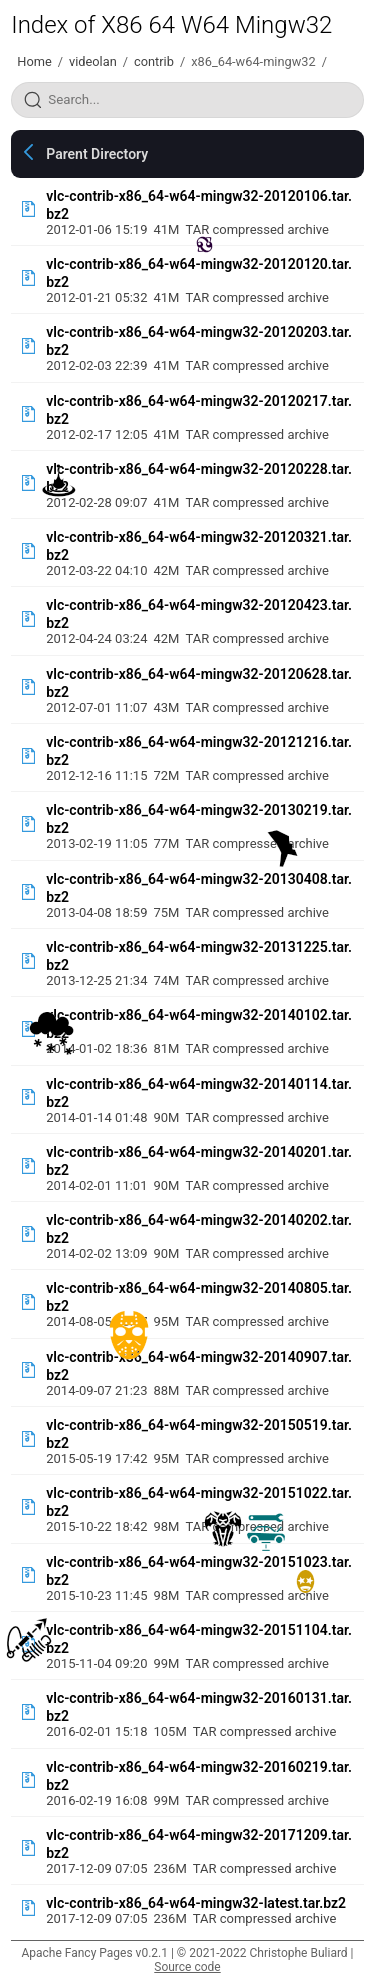 This screenshot has height=1985, width=375. I want to click on sync or synchronization in progress, so click(204, 244).